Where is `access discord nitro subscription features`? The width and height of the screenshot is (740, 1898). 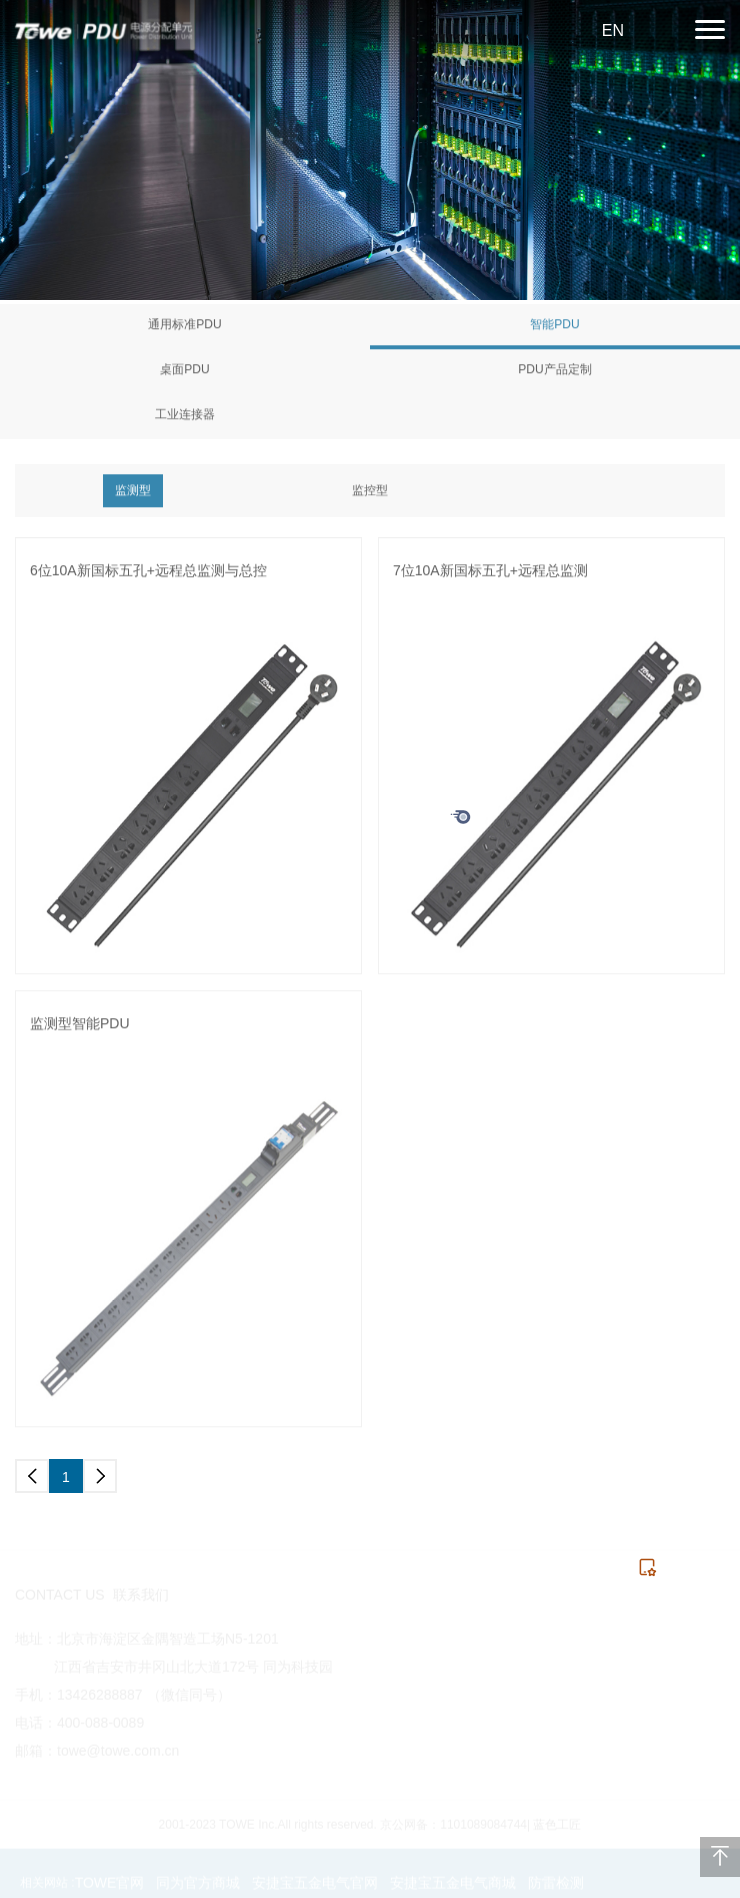 access discord nitro subscription features is located at coordinates (460, 817).